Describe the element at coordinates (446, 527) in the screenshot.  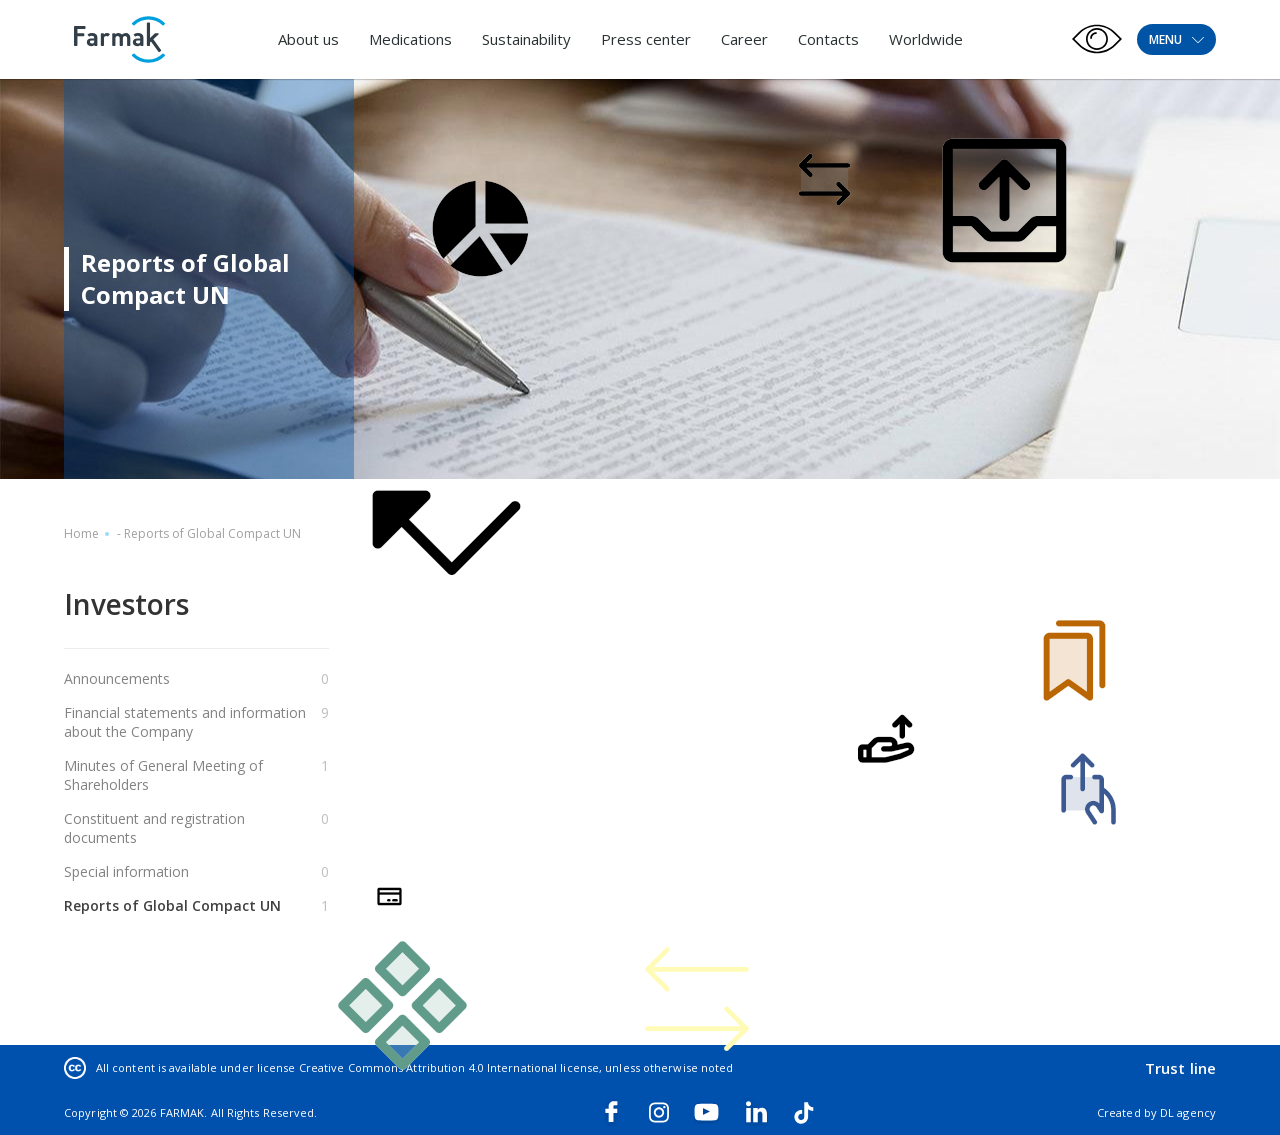
I see `go back or return to previous step` at that location.